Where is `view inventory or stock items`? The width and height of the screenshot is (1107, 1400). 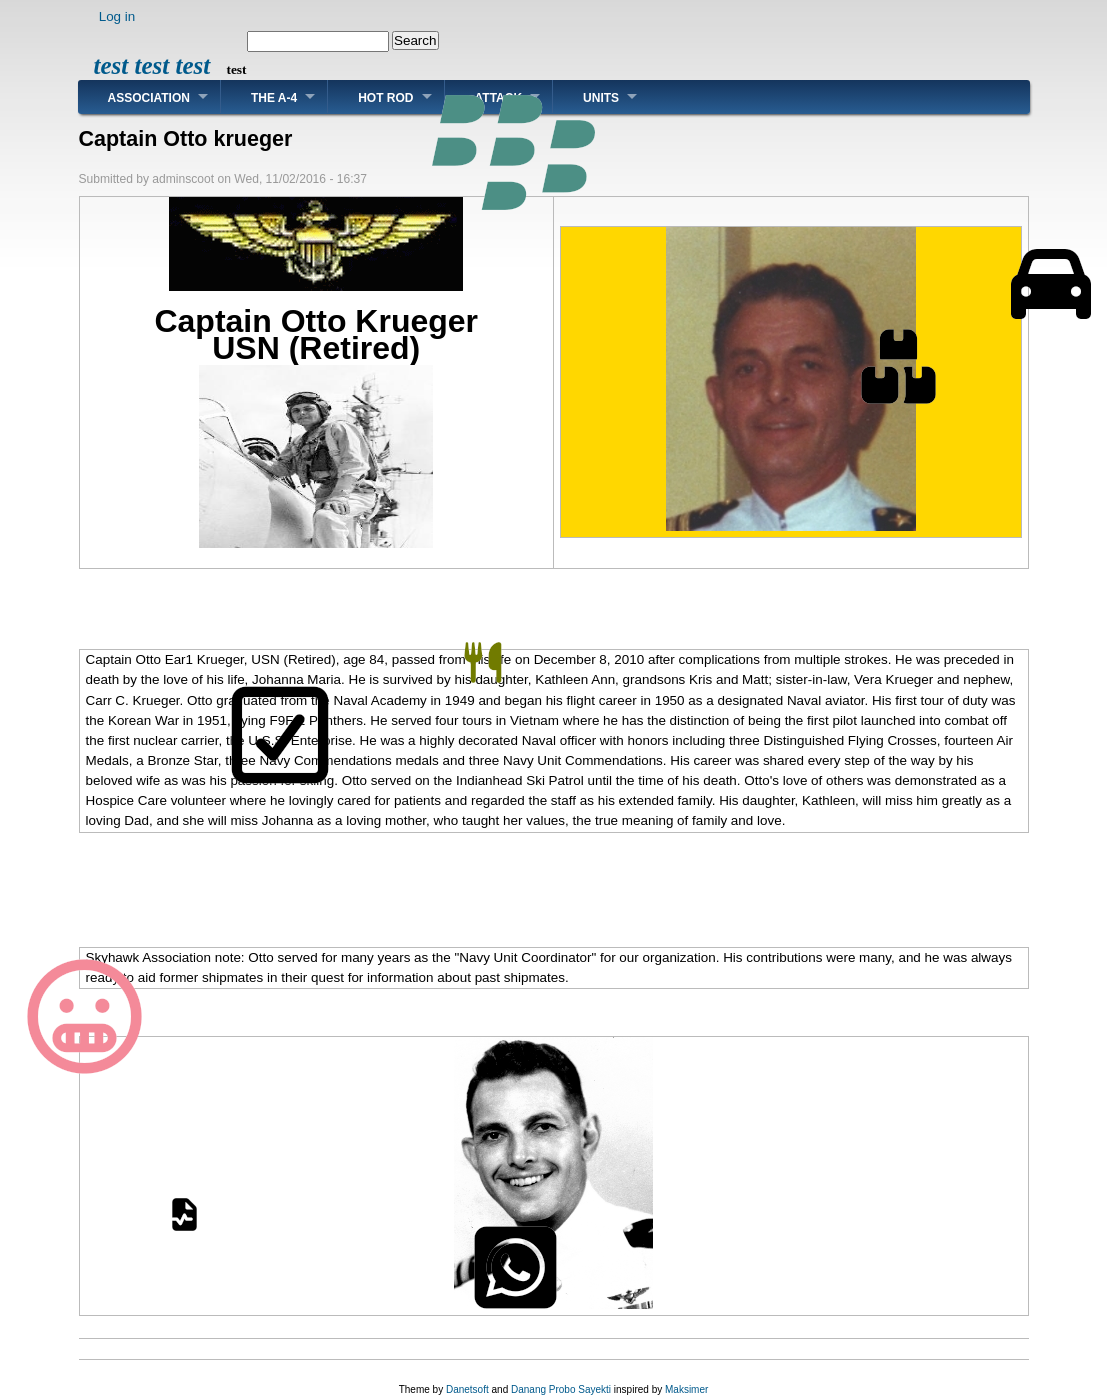
view inventory or stock items is located at coordinates (898, 366).